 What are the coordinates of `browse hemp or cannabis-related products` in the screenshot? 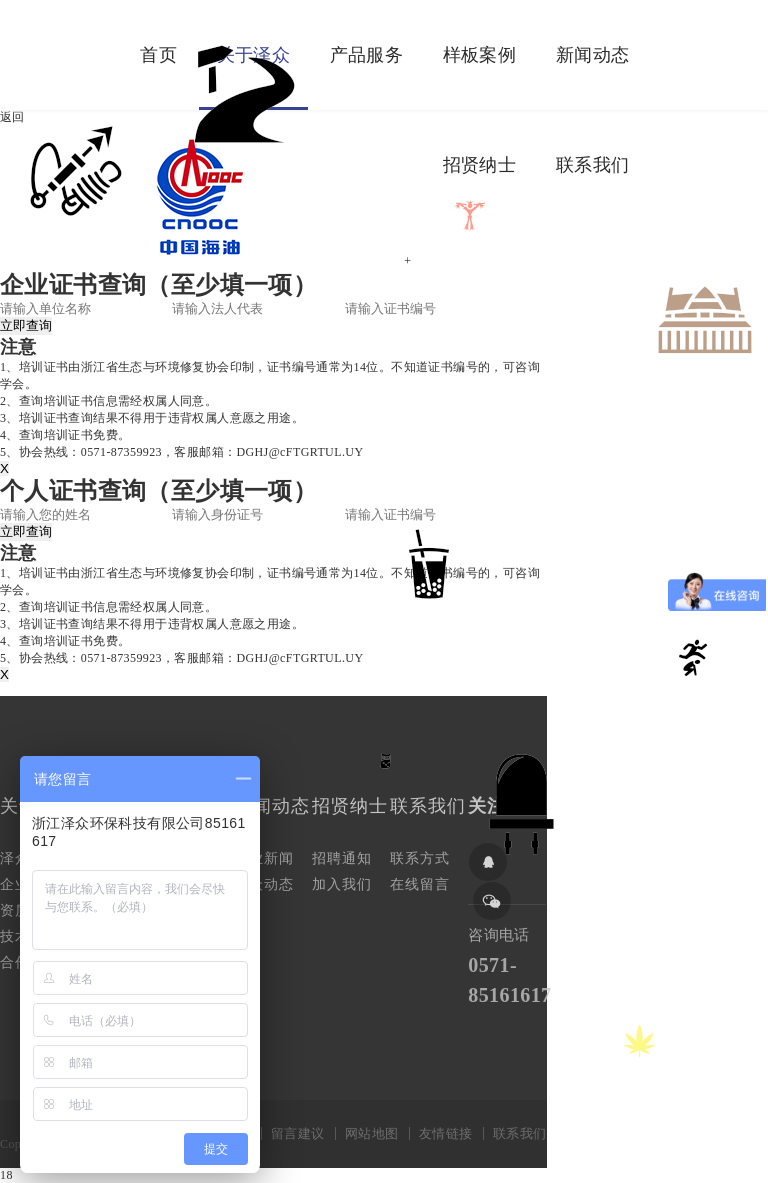 It's located at (639, 1040).